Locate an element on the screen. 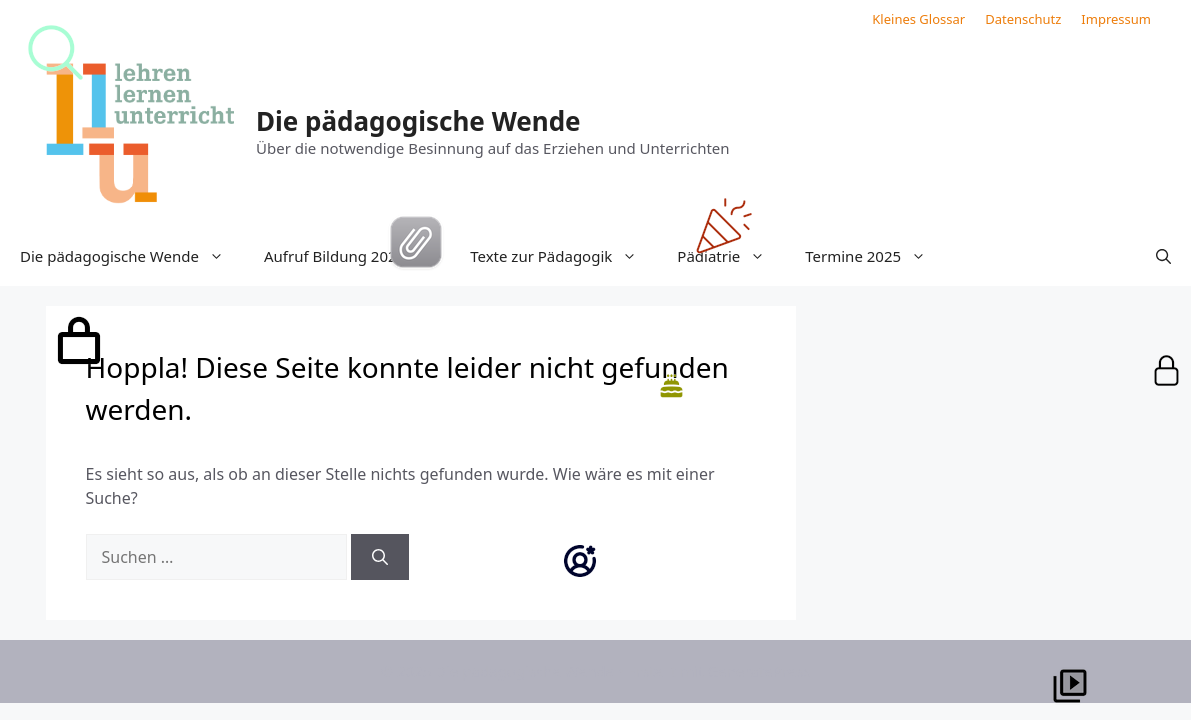 The width and height of the screenshot is (1191, 720). view birthday or celebration notifications is located at coordinates (671, 385).